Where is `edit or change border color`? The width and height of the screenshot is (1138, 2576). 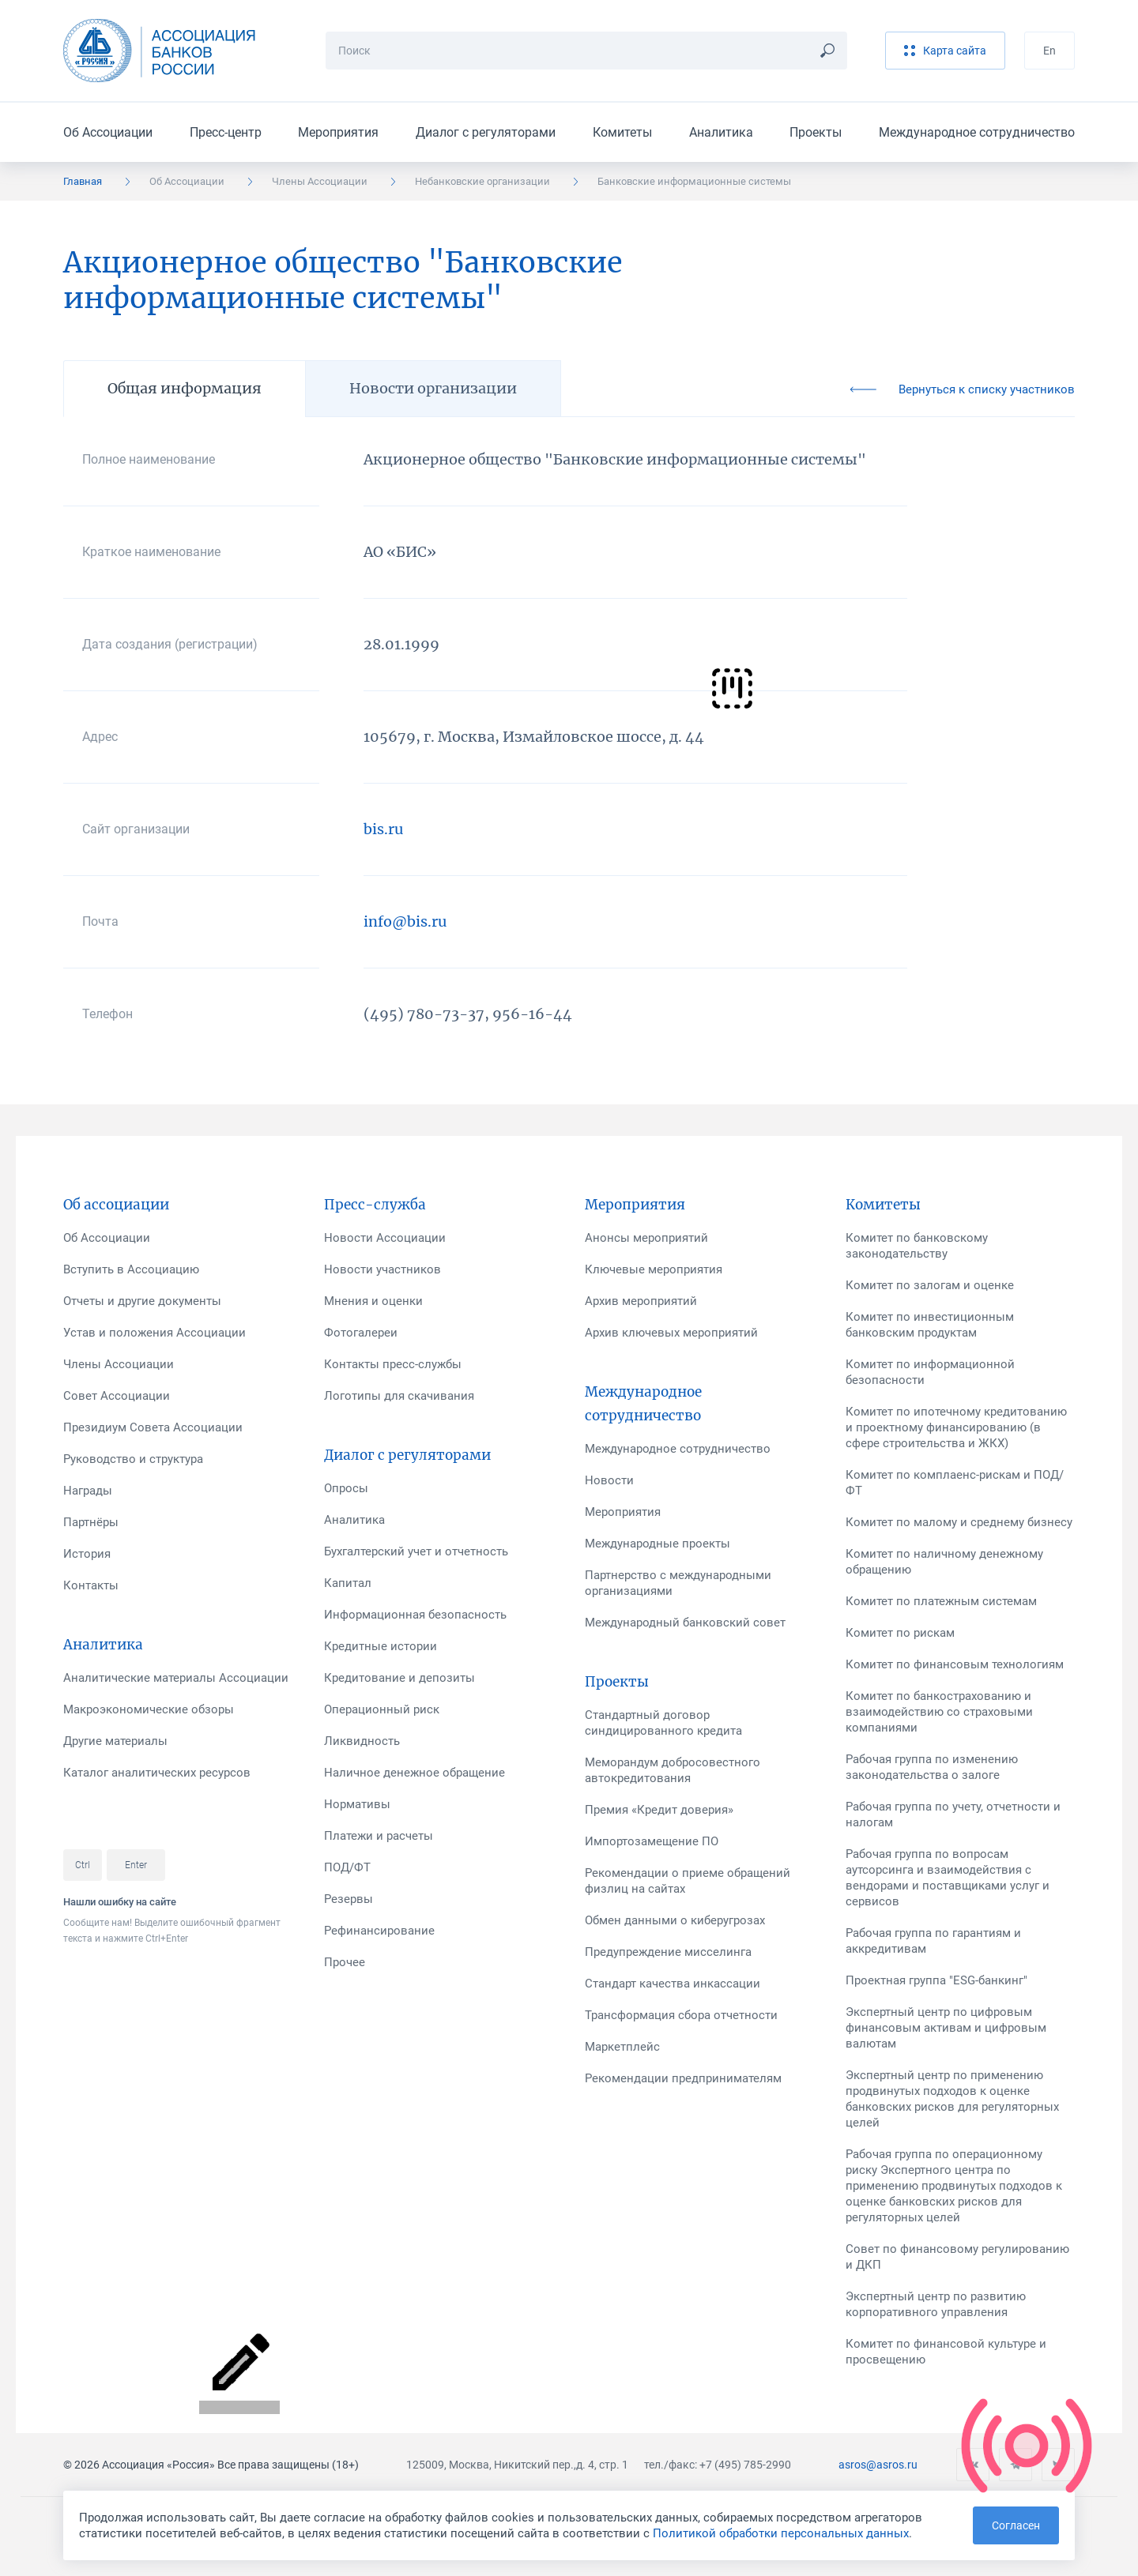
edit or change border color is located at coordinates (239, 2374).